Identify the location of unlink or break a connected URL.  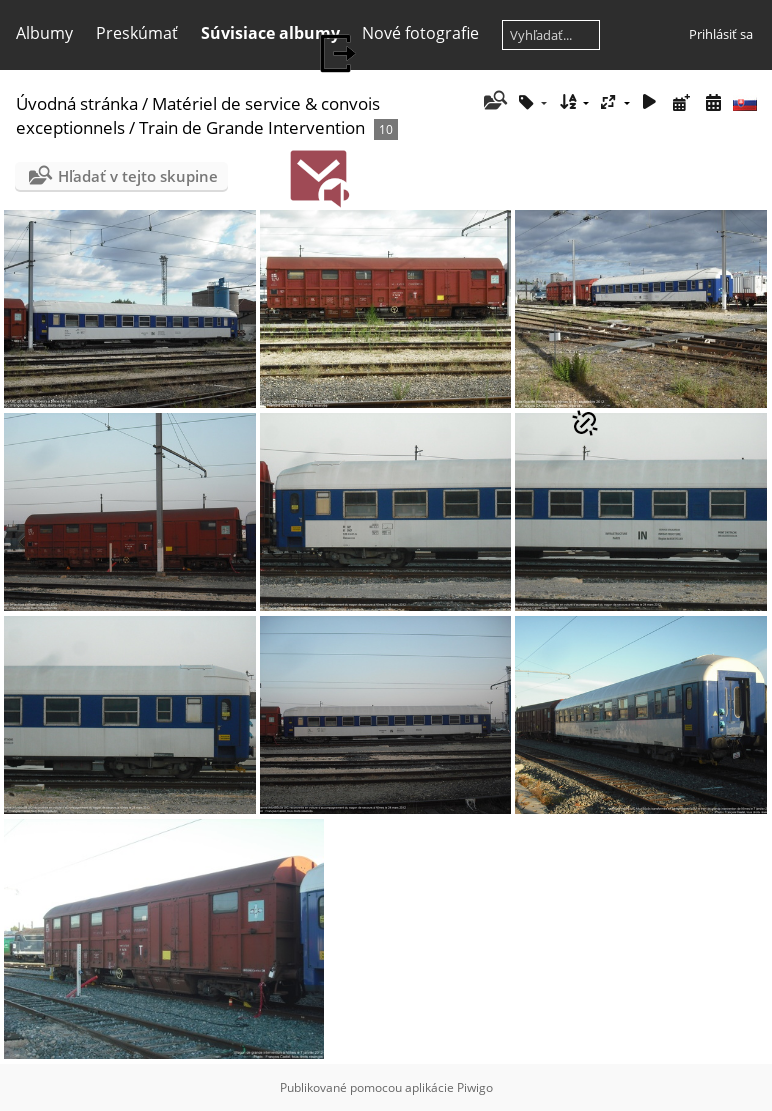
(585, 423).